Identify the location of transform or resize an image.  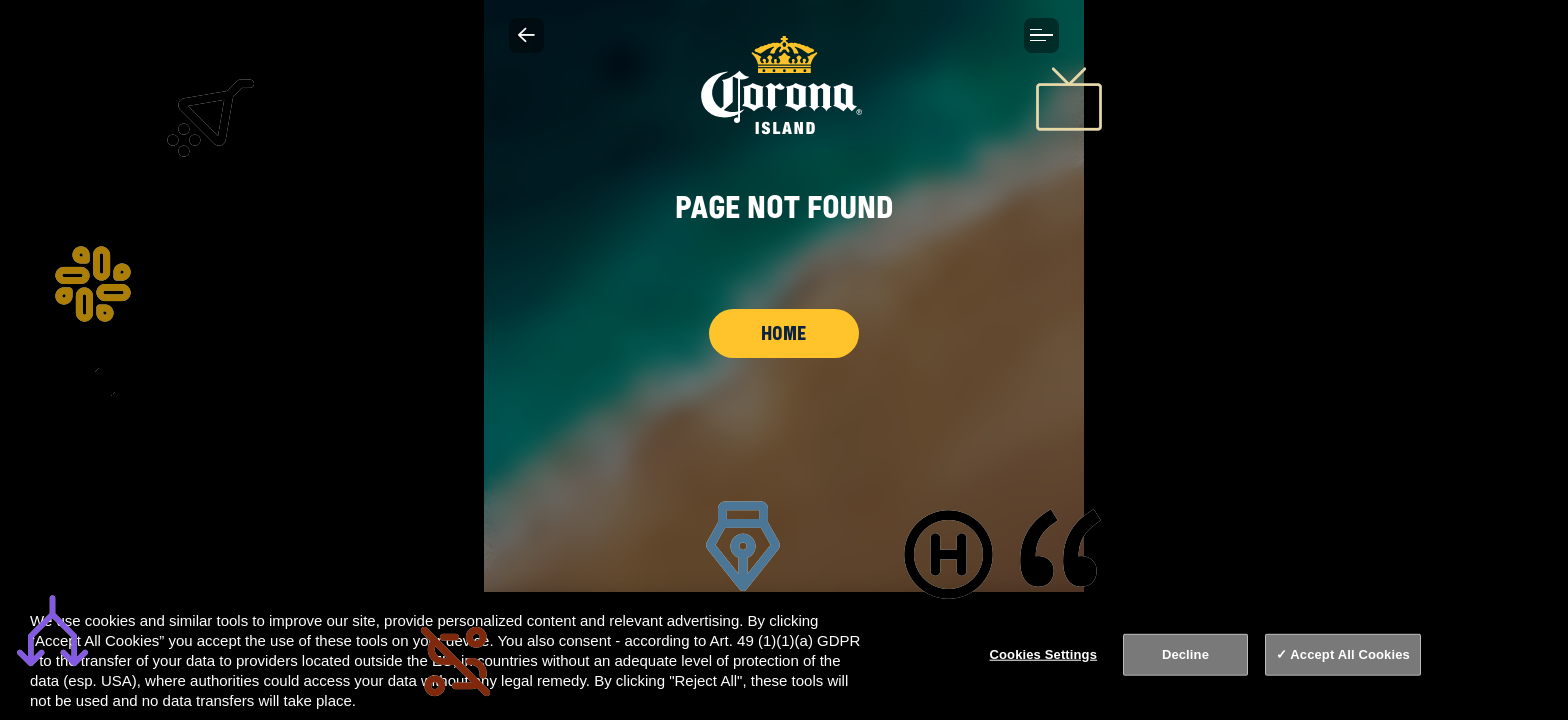
(105, 382).